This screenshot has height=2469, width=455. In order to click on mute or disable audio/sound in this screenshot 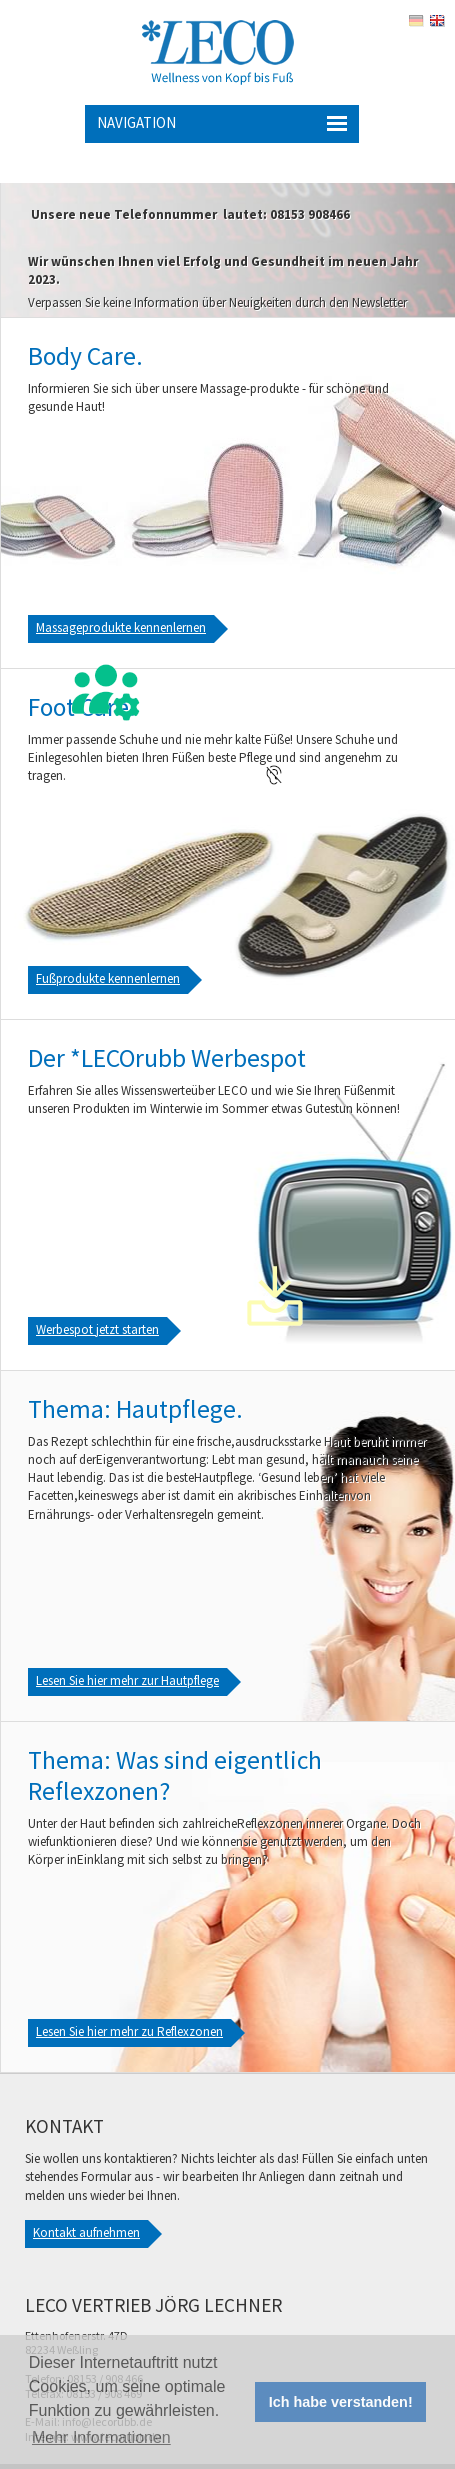, I will do `click(274, 775)`.